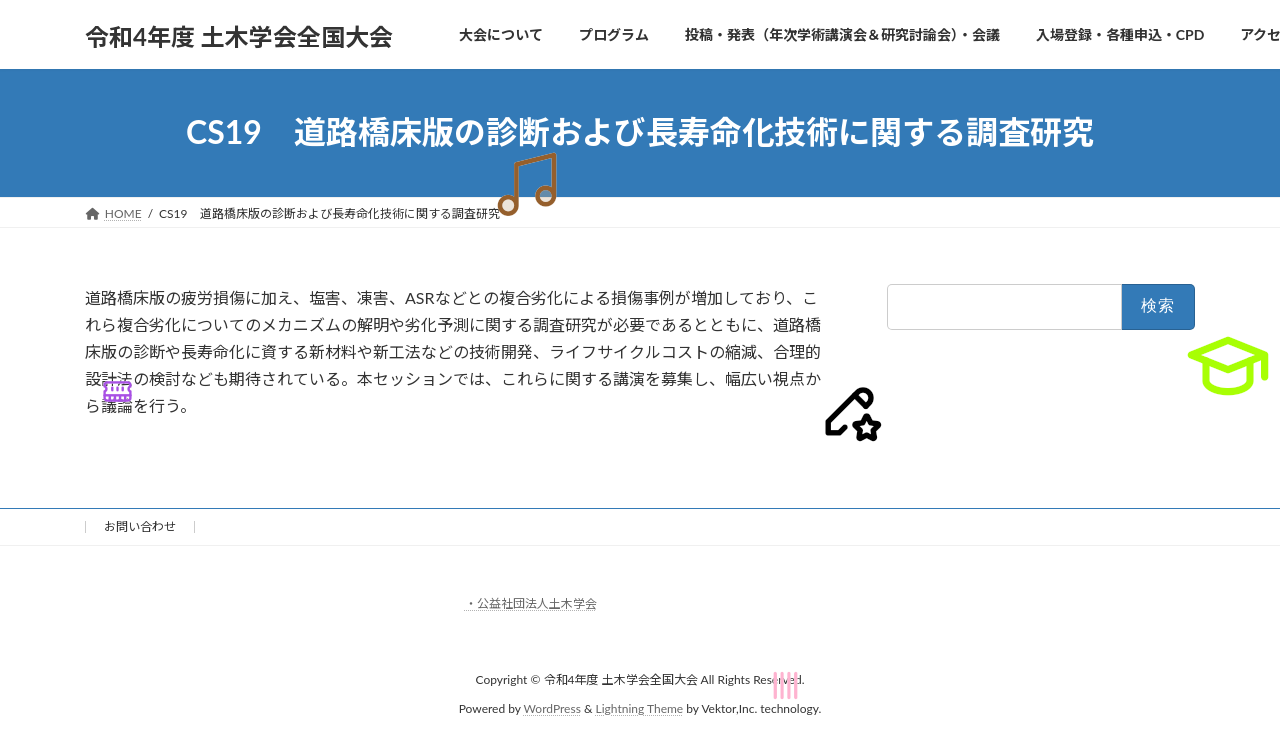 This screenshot has width=1280, height=743. I want to click on access storage or memory settings, so click(117, 391).